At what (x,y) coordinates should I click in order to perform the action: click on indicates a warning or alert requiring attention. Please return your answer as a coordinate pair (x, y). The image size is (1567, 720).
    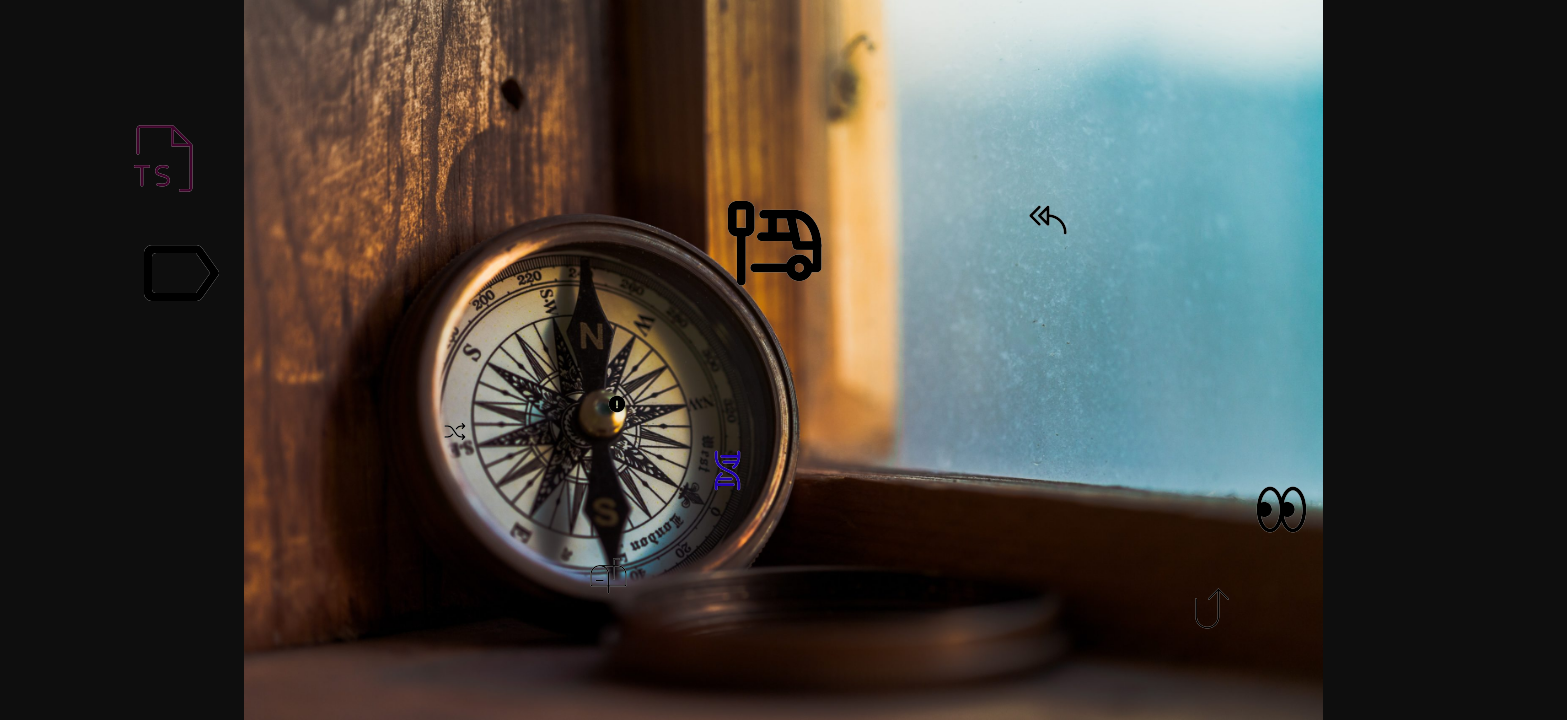
    Looking at the image, I should click on (617, 404).